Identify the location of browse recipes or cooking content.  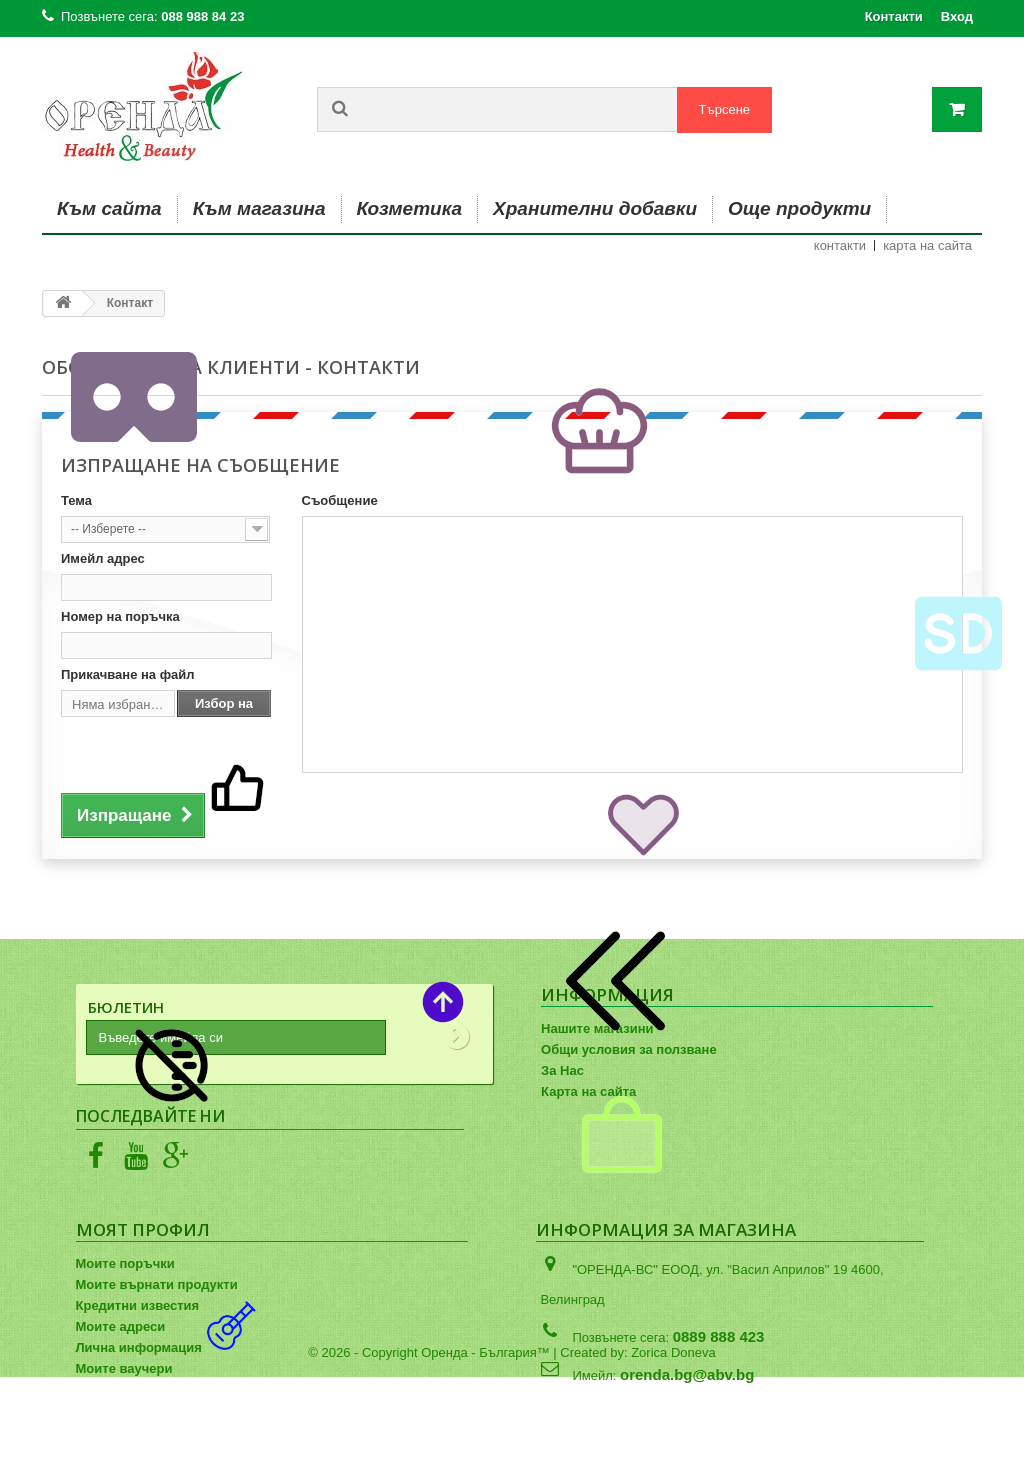
(599, 432).